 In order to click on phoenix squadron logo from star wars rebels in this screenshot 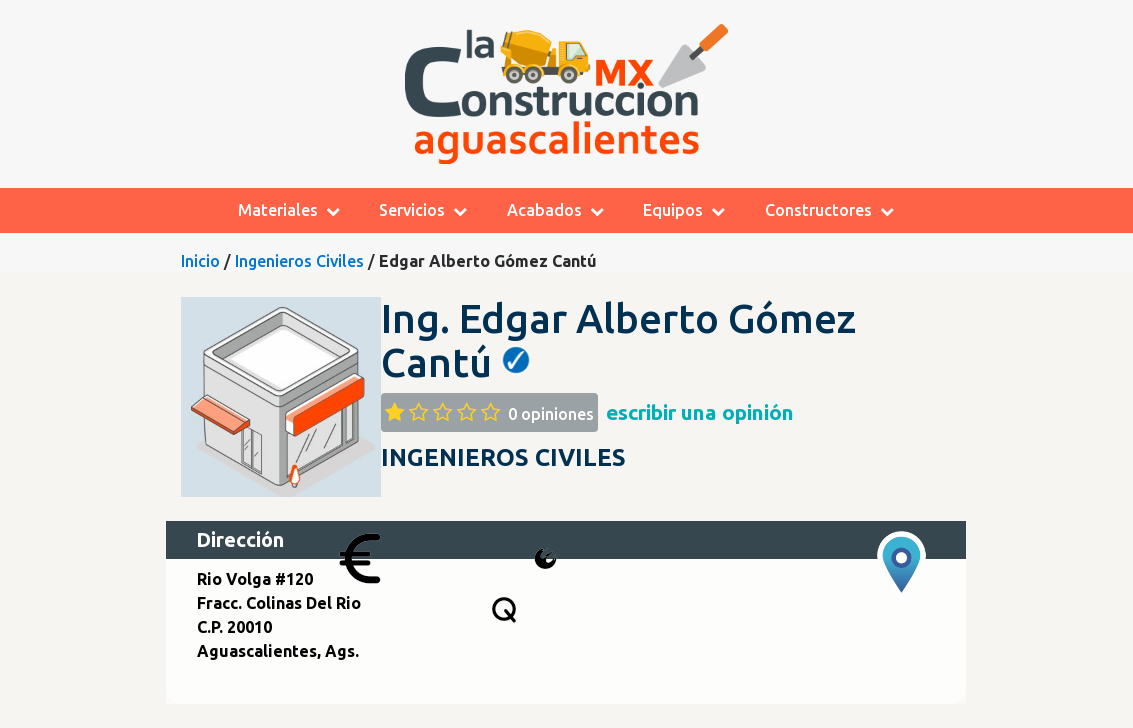, I will do `click(545, 558)`.